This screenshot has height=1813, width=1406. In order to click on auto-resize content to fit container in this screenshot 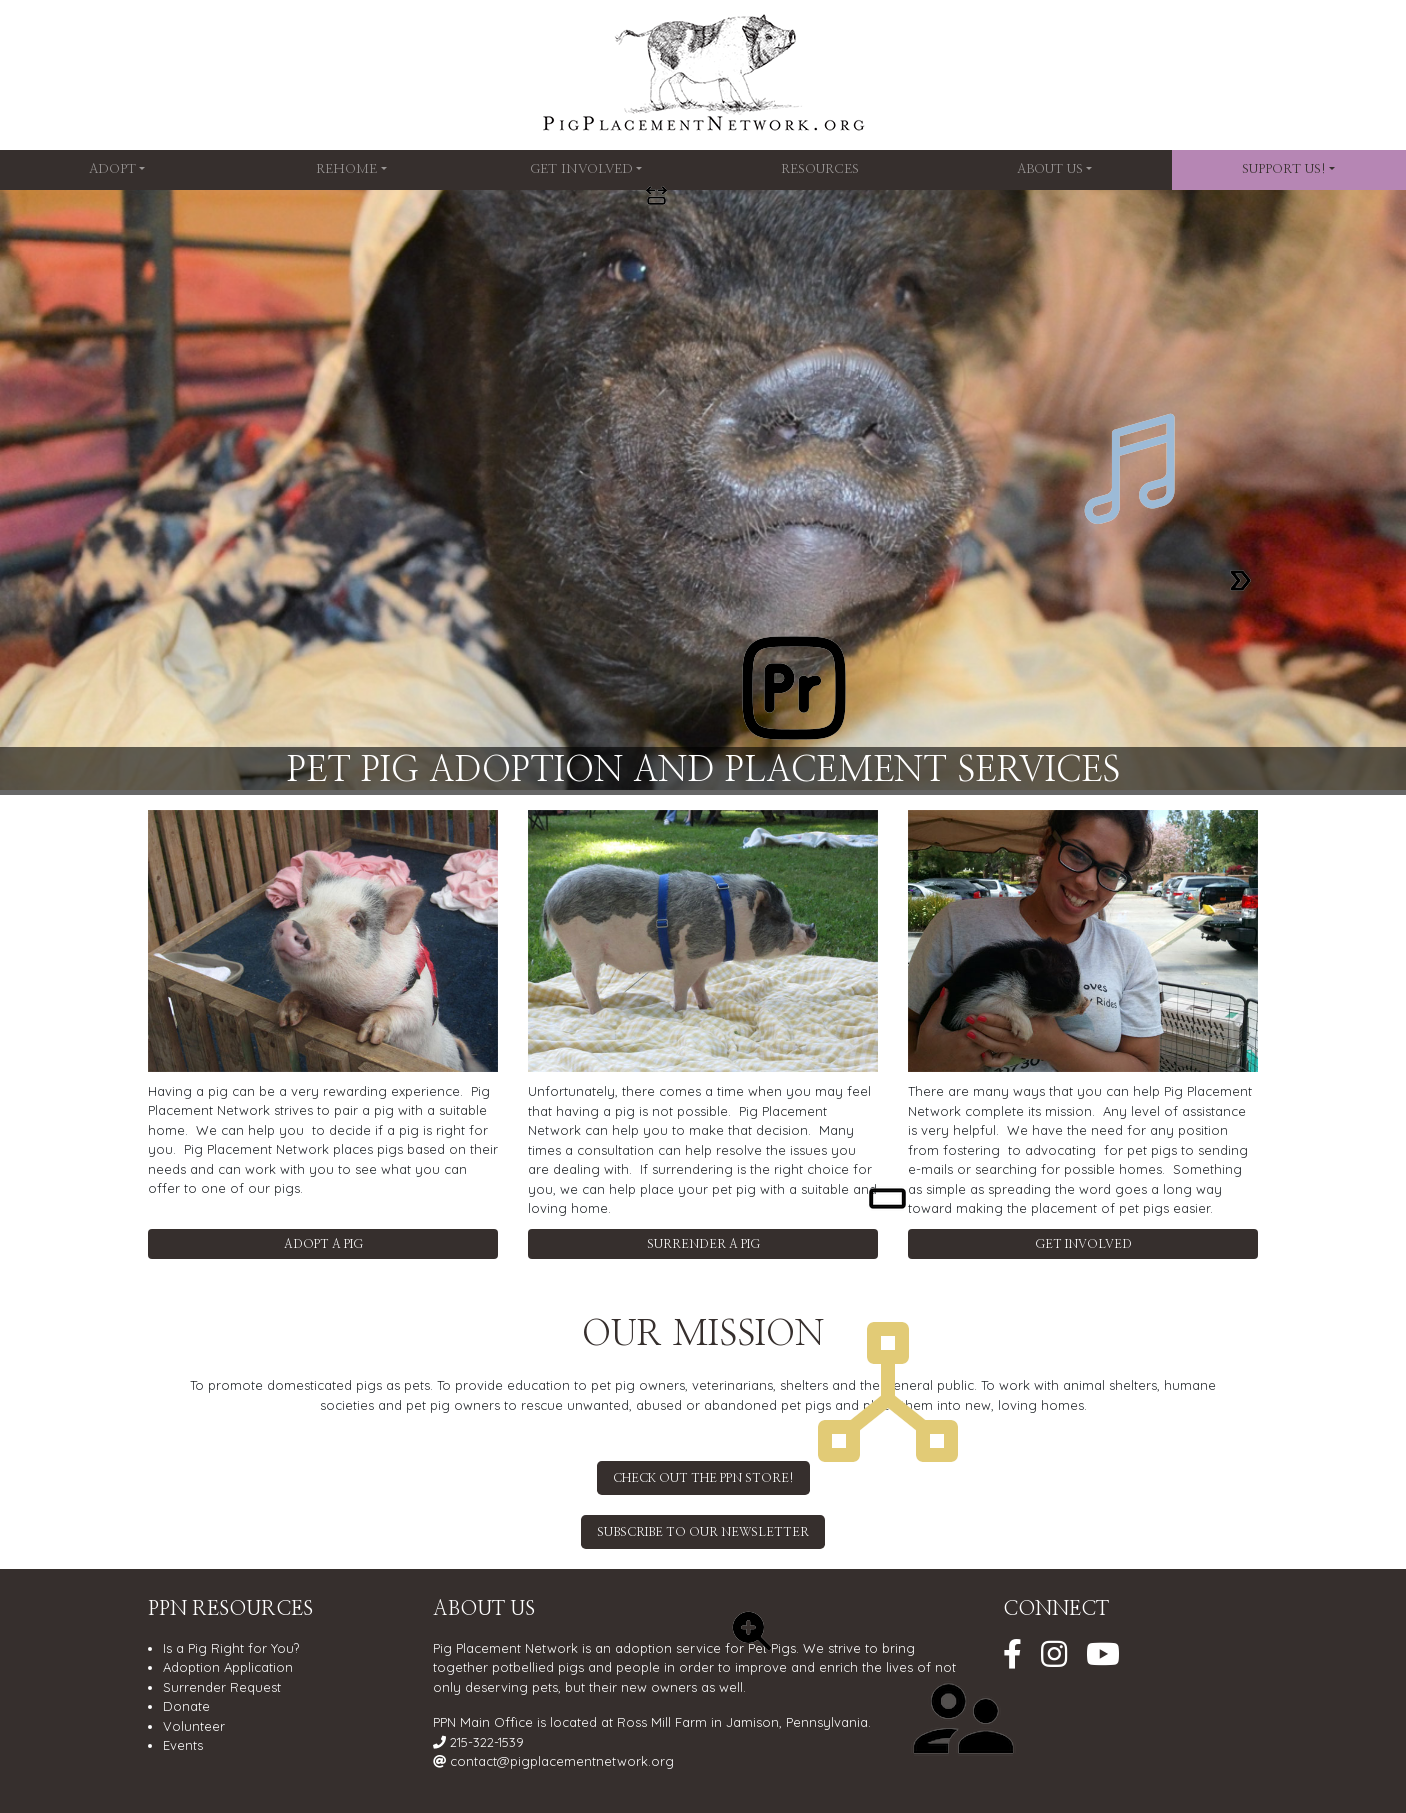, I will do `click(656, 195)`.